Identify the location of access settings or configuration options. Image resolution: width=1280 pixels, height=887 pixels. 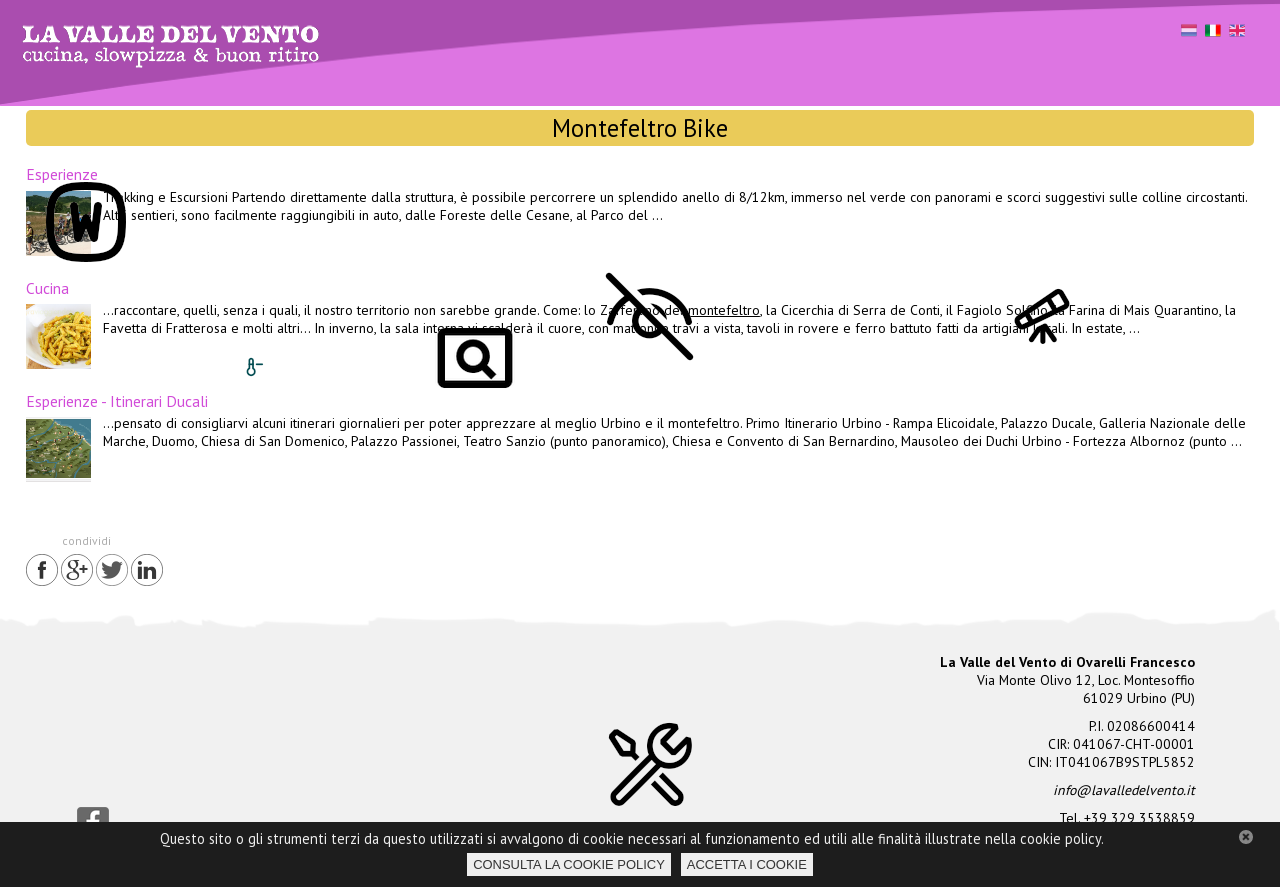
(650, 764).